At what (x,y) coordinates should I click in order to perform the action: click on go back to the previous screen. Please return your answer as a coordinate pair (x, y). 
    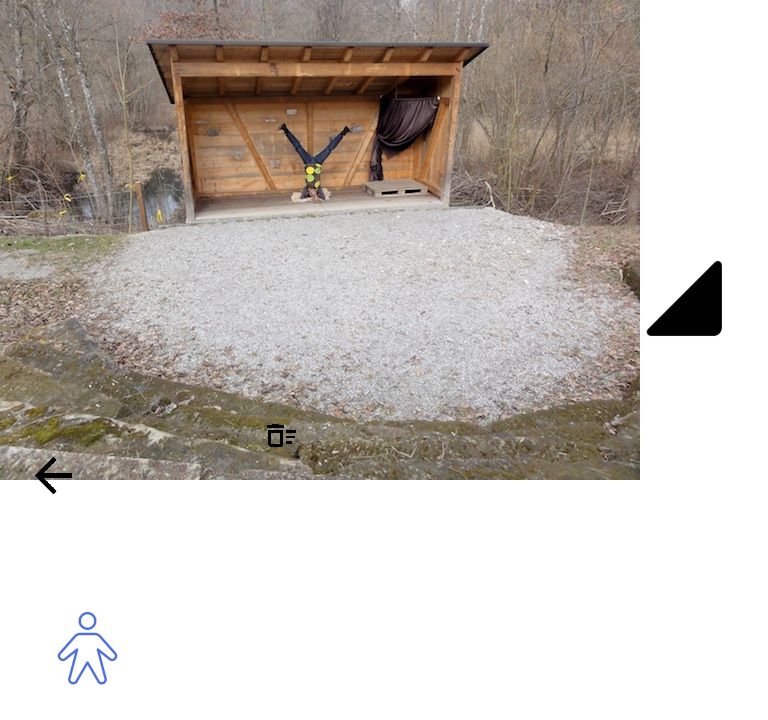
    Looking at the image, I should click on (53, 475).